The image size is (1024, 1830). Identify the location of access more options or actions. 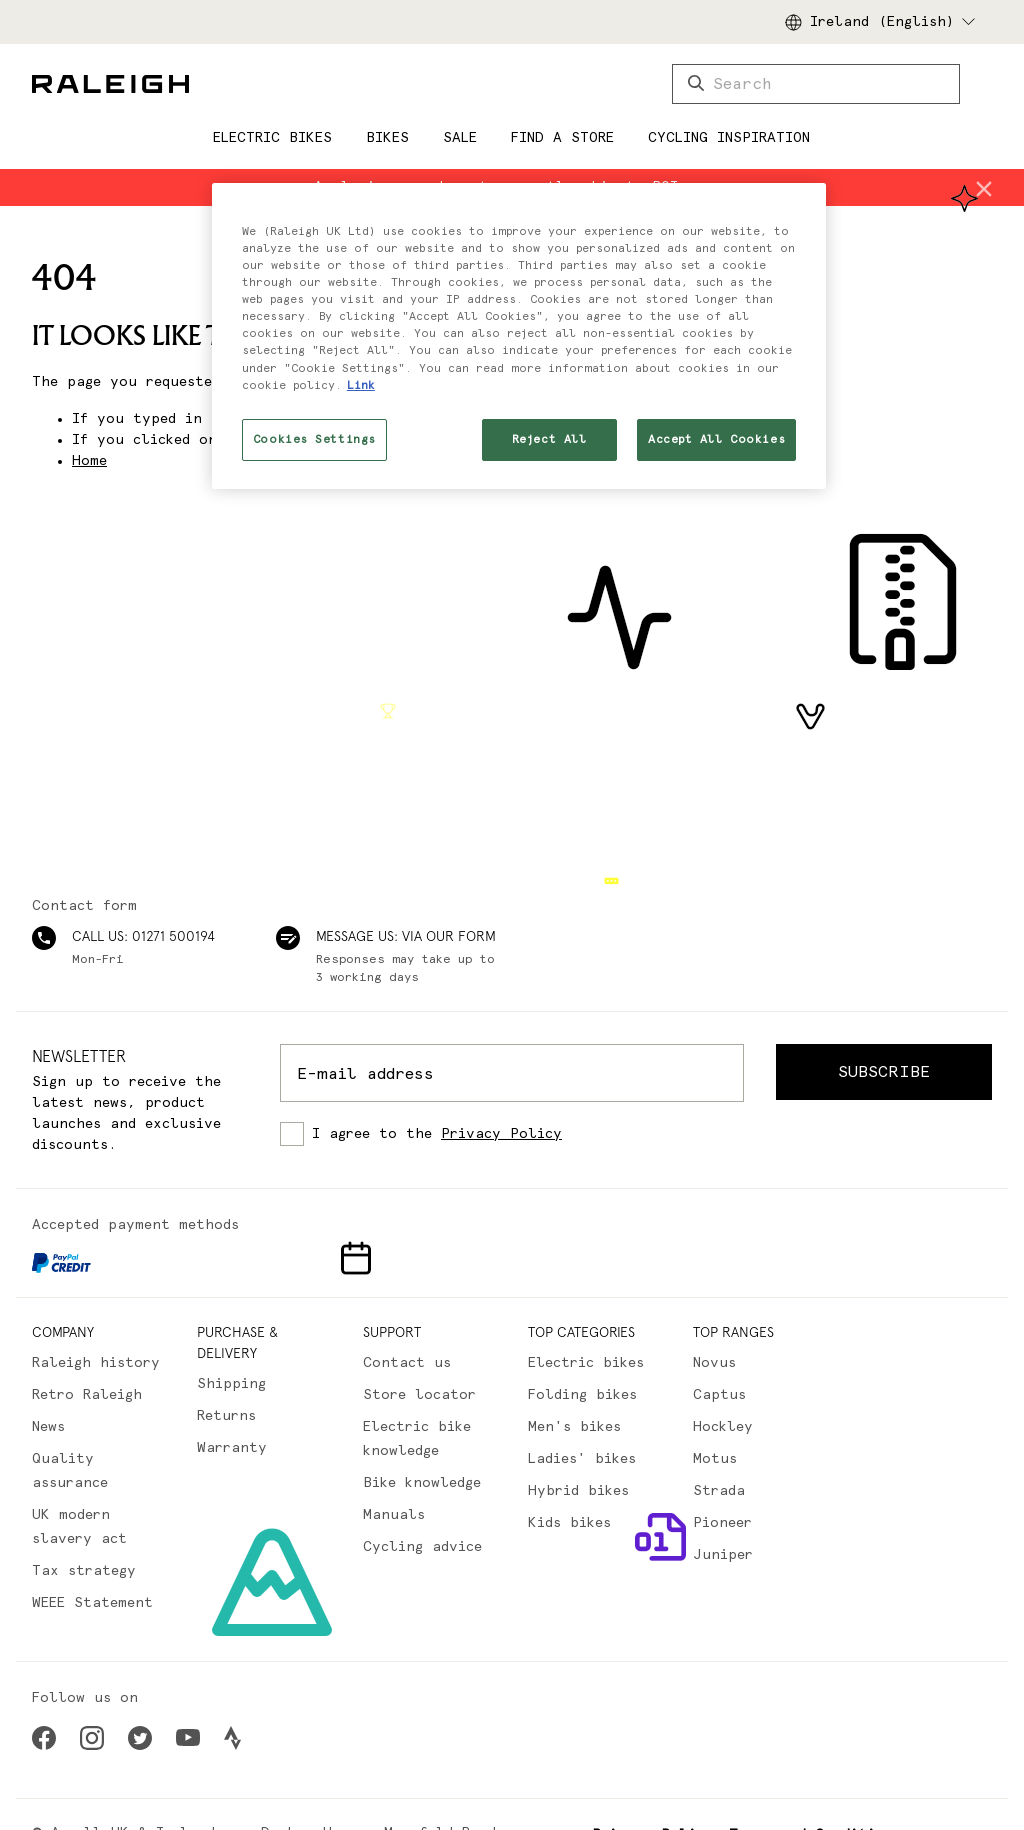
(611, 880).